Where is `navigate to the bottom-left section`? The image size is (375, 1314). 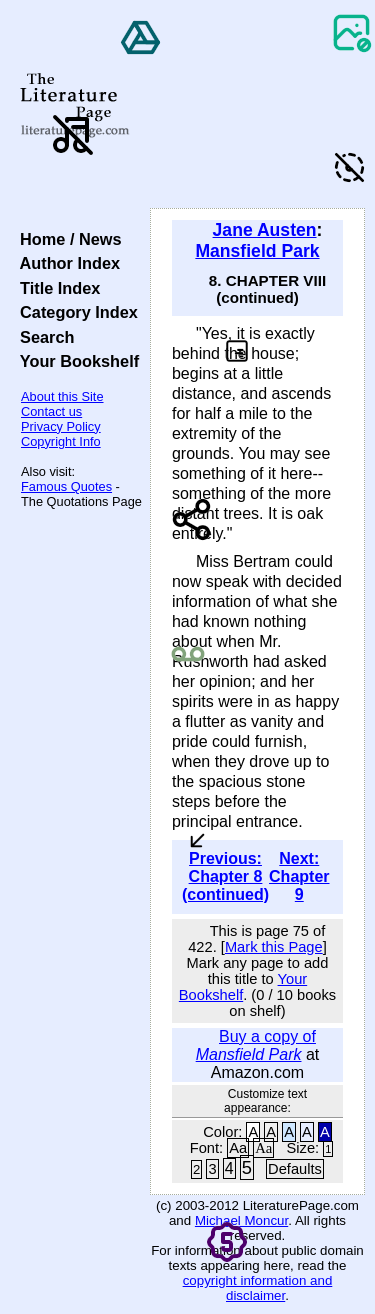
navigate to the bottom-left section is located at coordinates (197, 840).